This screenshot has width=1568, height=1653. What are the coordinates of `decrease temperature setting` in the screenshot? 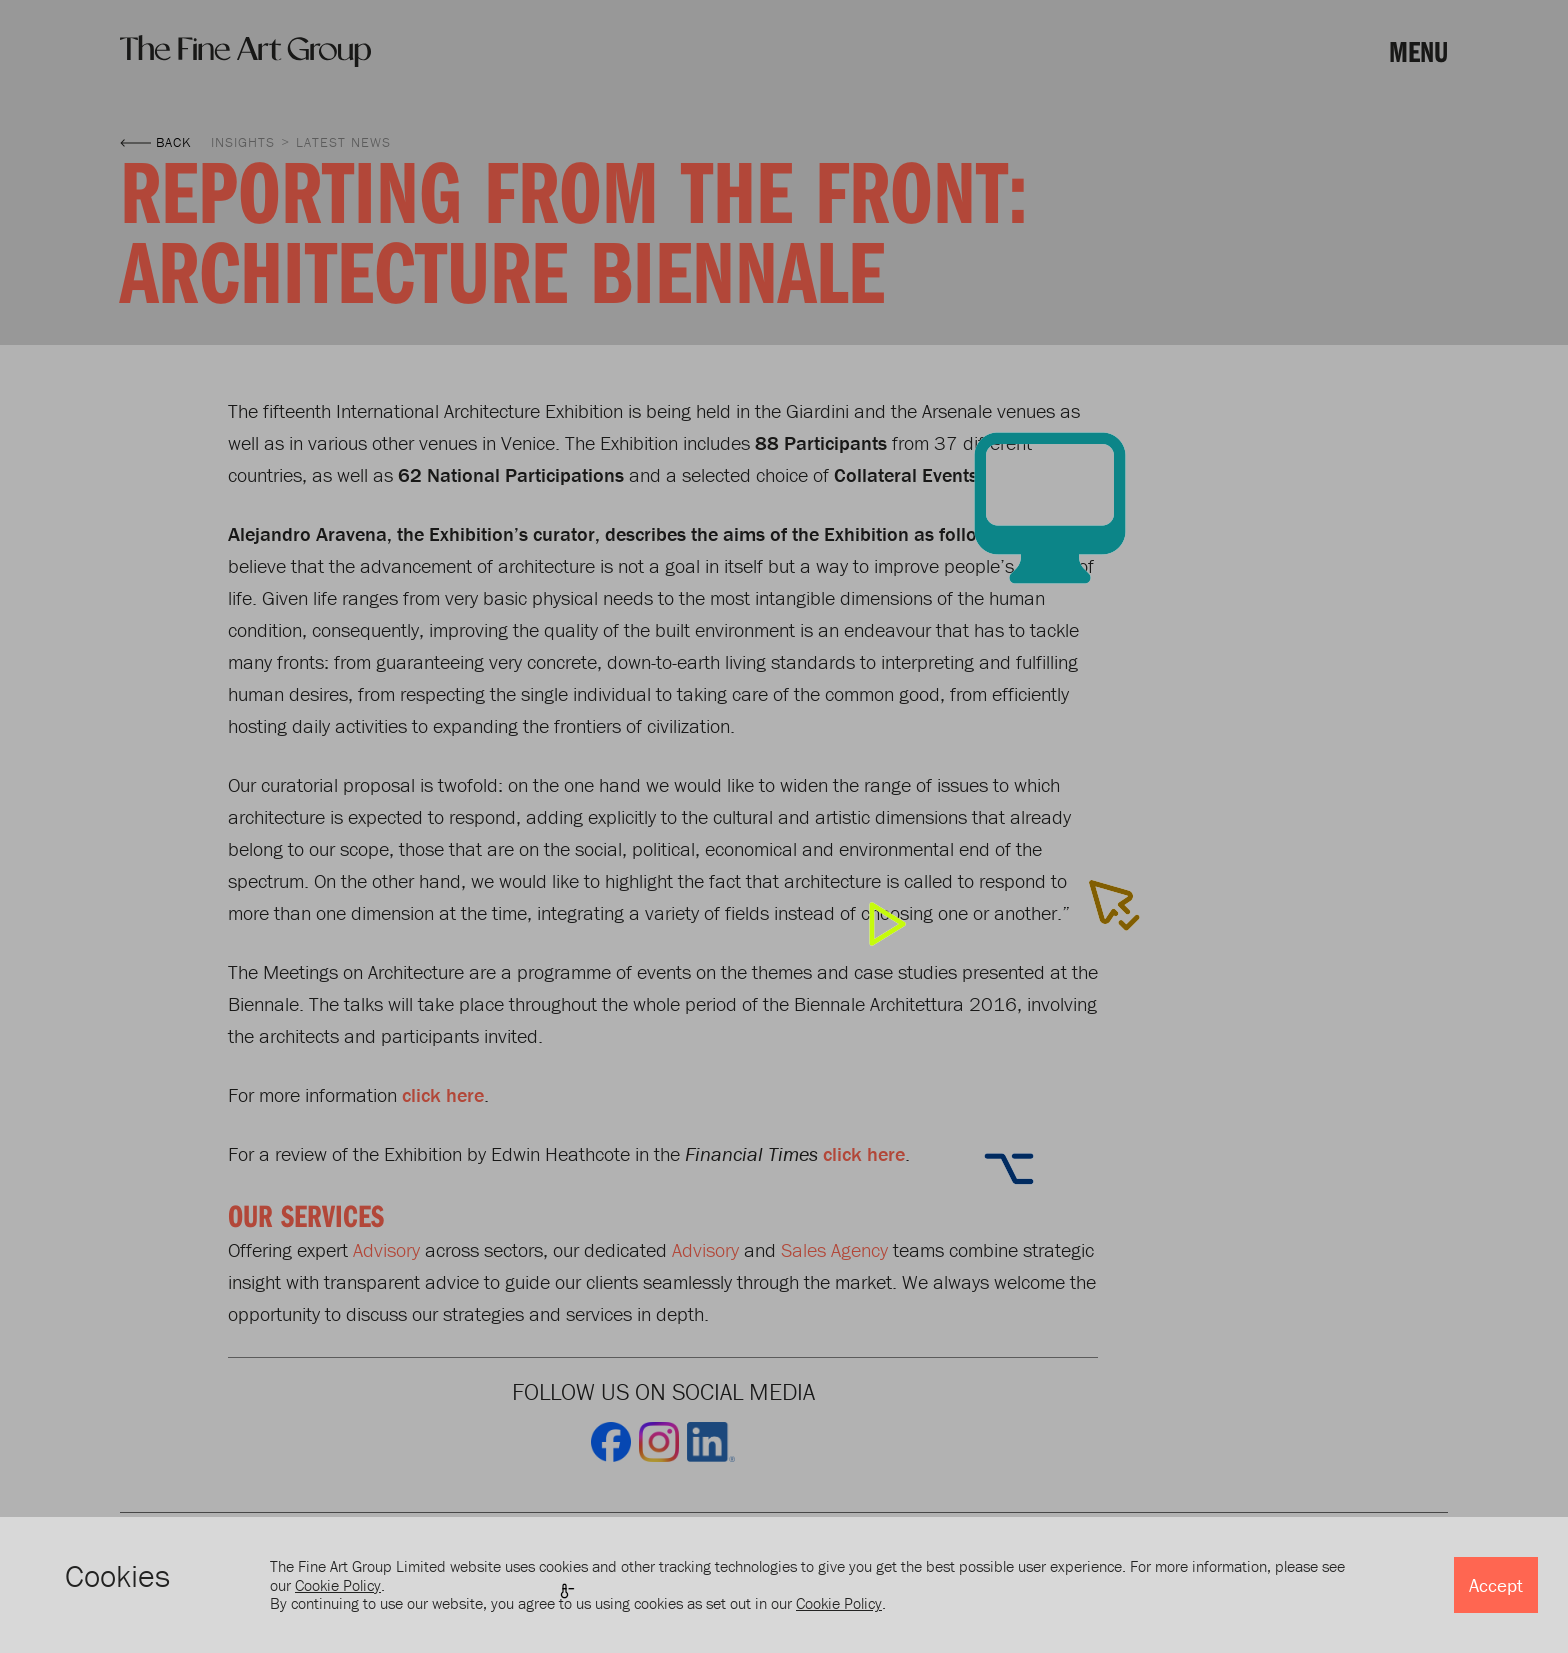 It's located at (566, 1591).